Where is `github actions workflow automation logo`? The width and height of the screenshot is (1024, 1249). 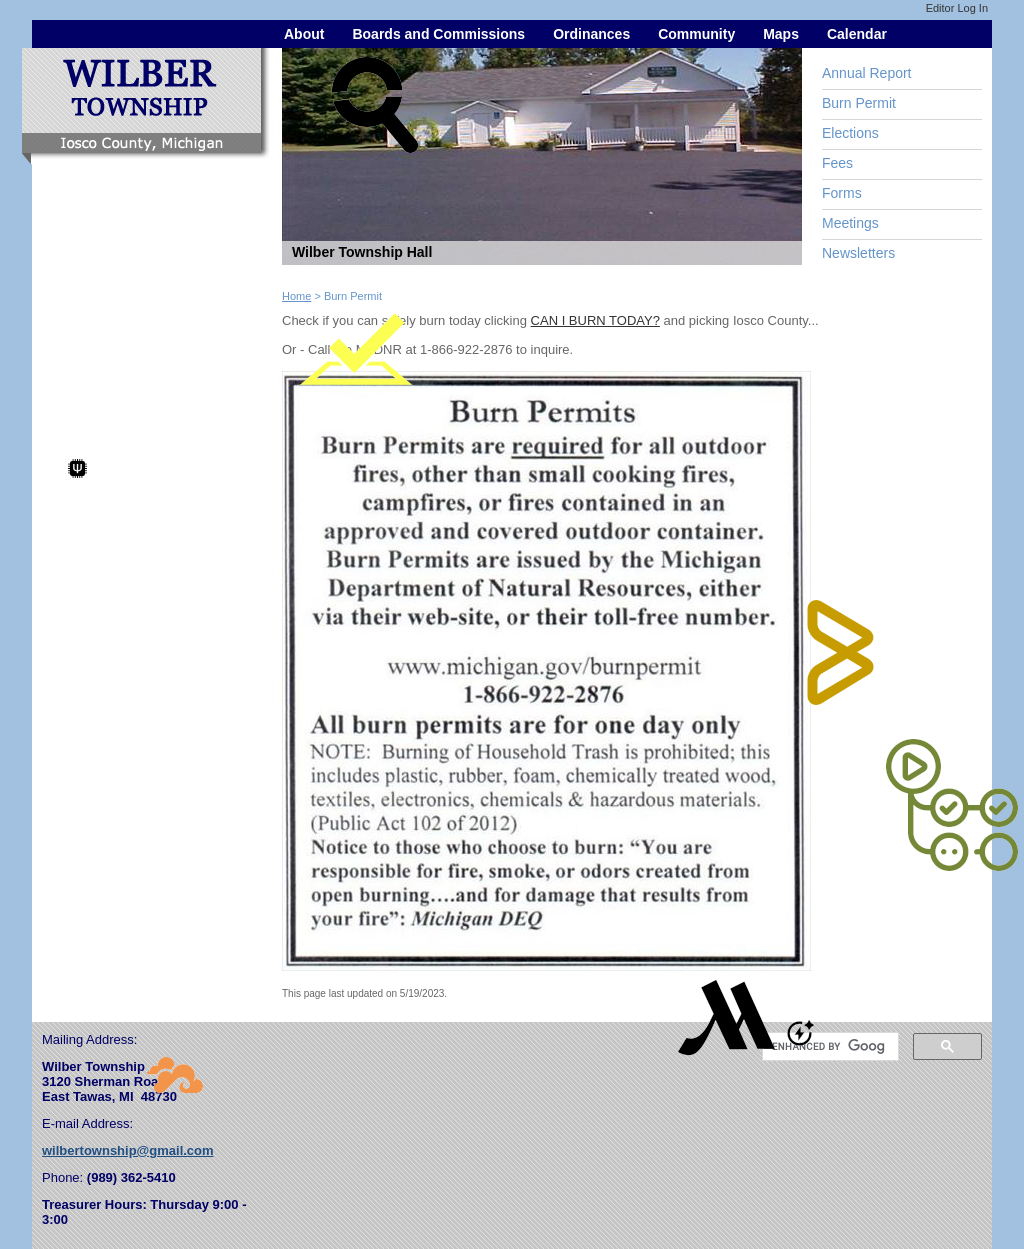
github actions workflow automation logo is located at coordinates (952, 805).